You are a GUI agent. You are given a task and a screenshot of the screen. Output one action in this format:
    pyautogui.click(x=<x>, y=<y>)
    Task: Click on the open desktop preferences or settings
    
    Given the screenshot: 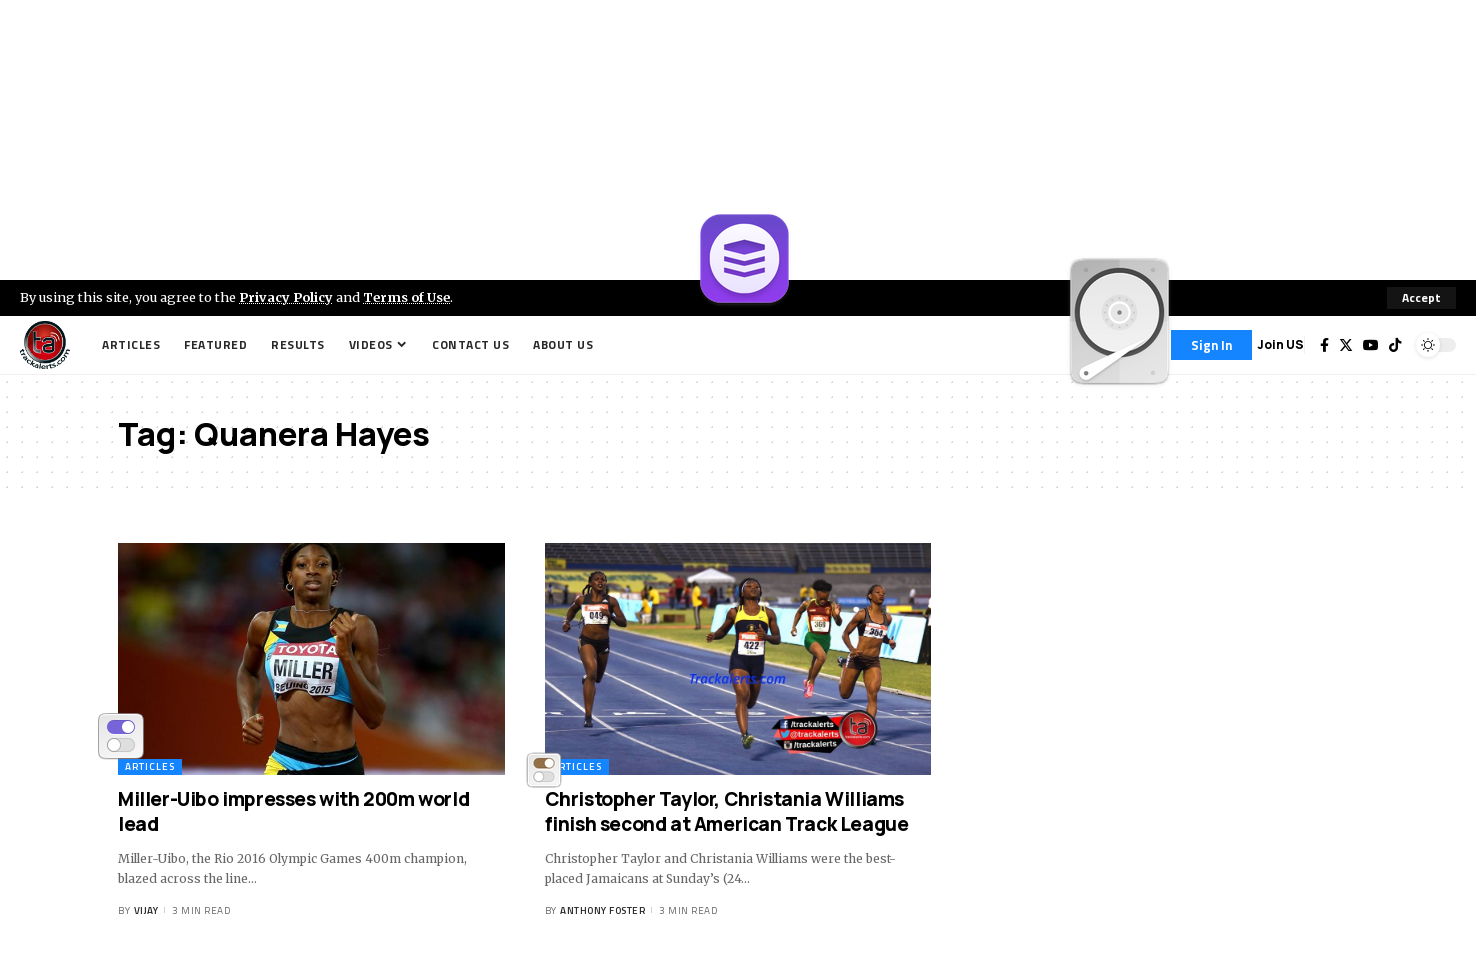 What is the action you would take?
    pyautogui.click(x=121, y=736)
    